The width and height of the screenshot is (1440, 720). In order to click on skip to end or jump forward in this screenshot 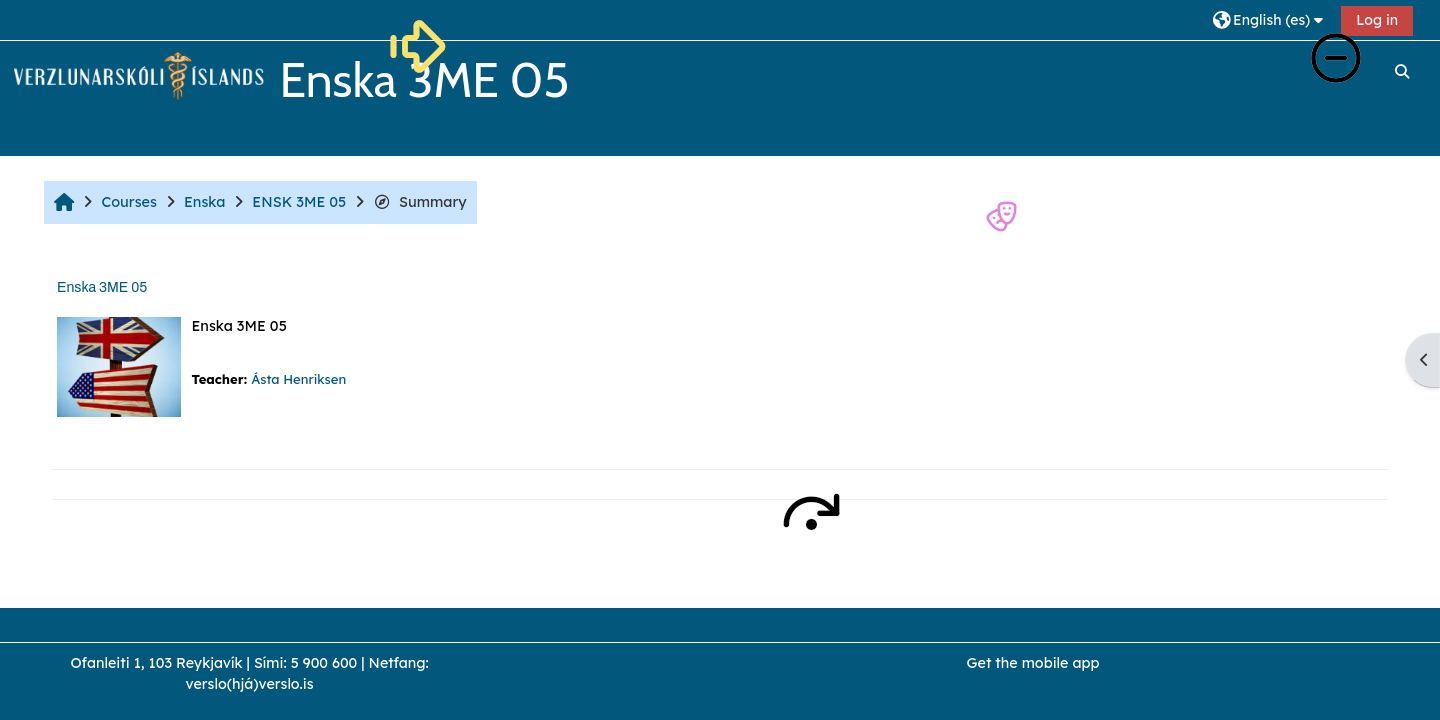, I will do `click(416, 46)`.